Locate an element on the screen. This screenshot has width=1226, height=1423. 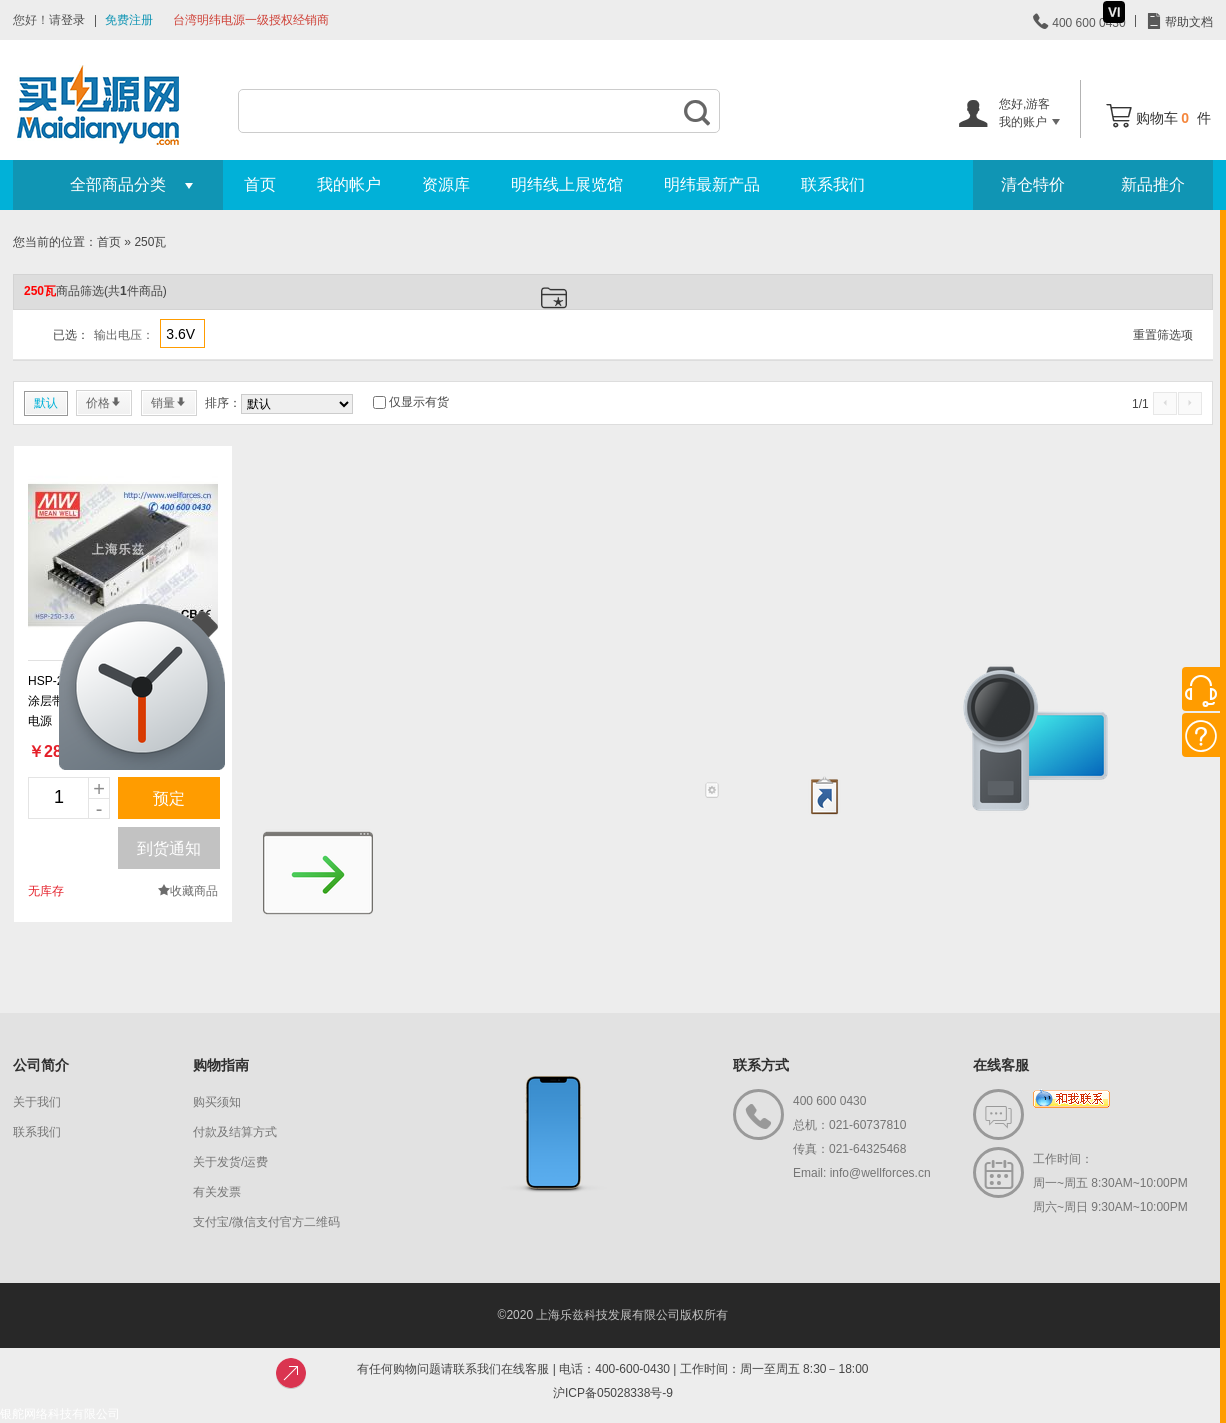
access video recording device settings is located at coordinates (1035, 738).